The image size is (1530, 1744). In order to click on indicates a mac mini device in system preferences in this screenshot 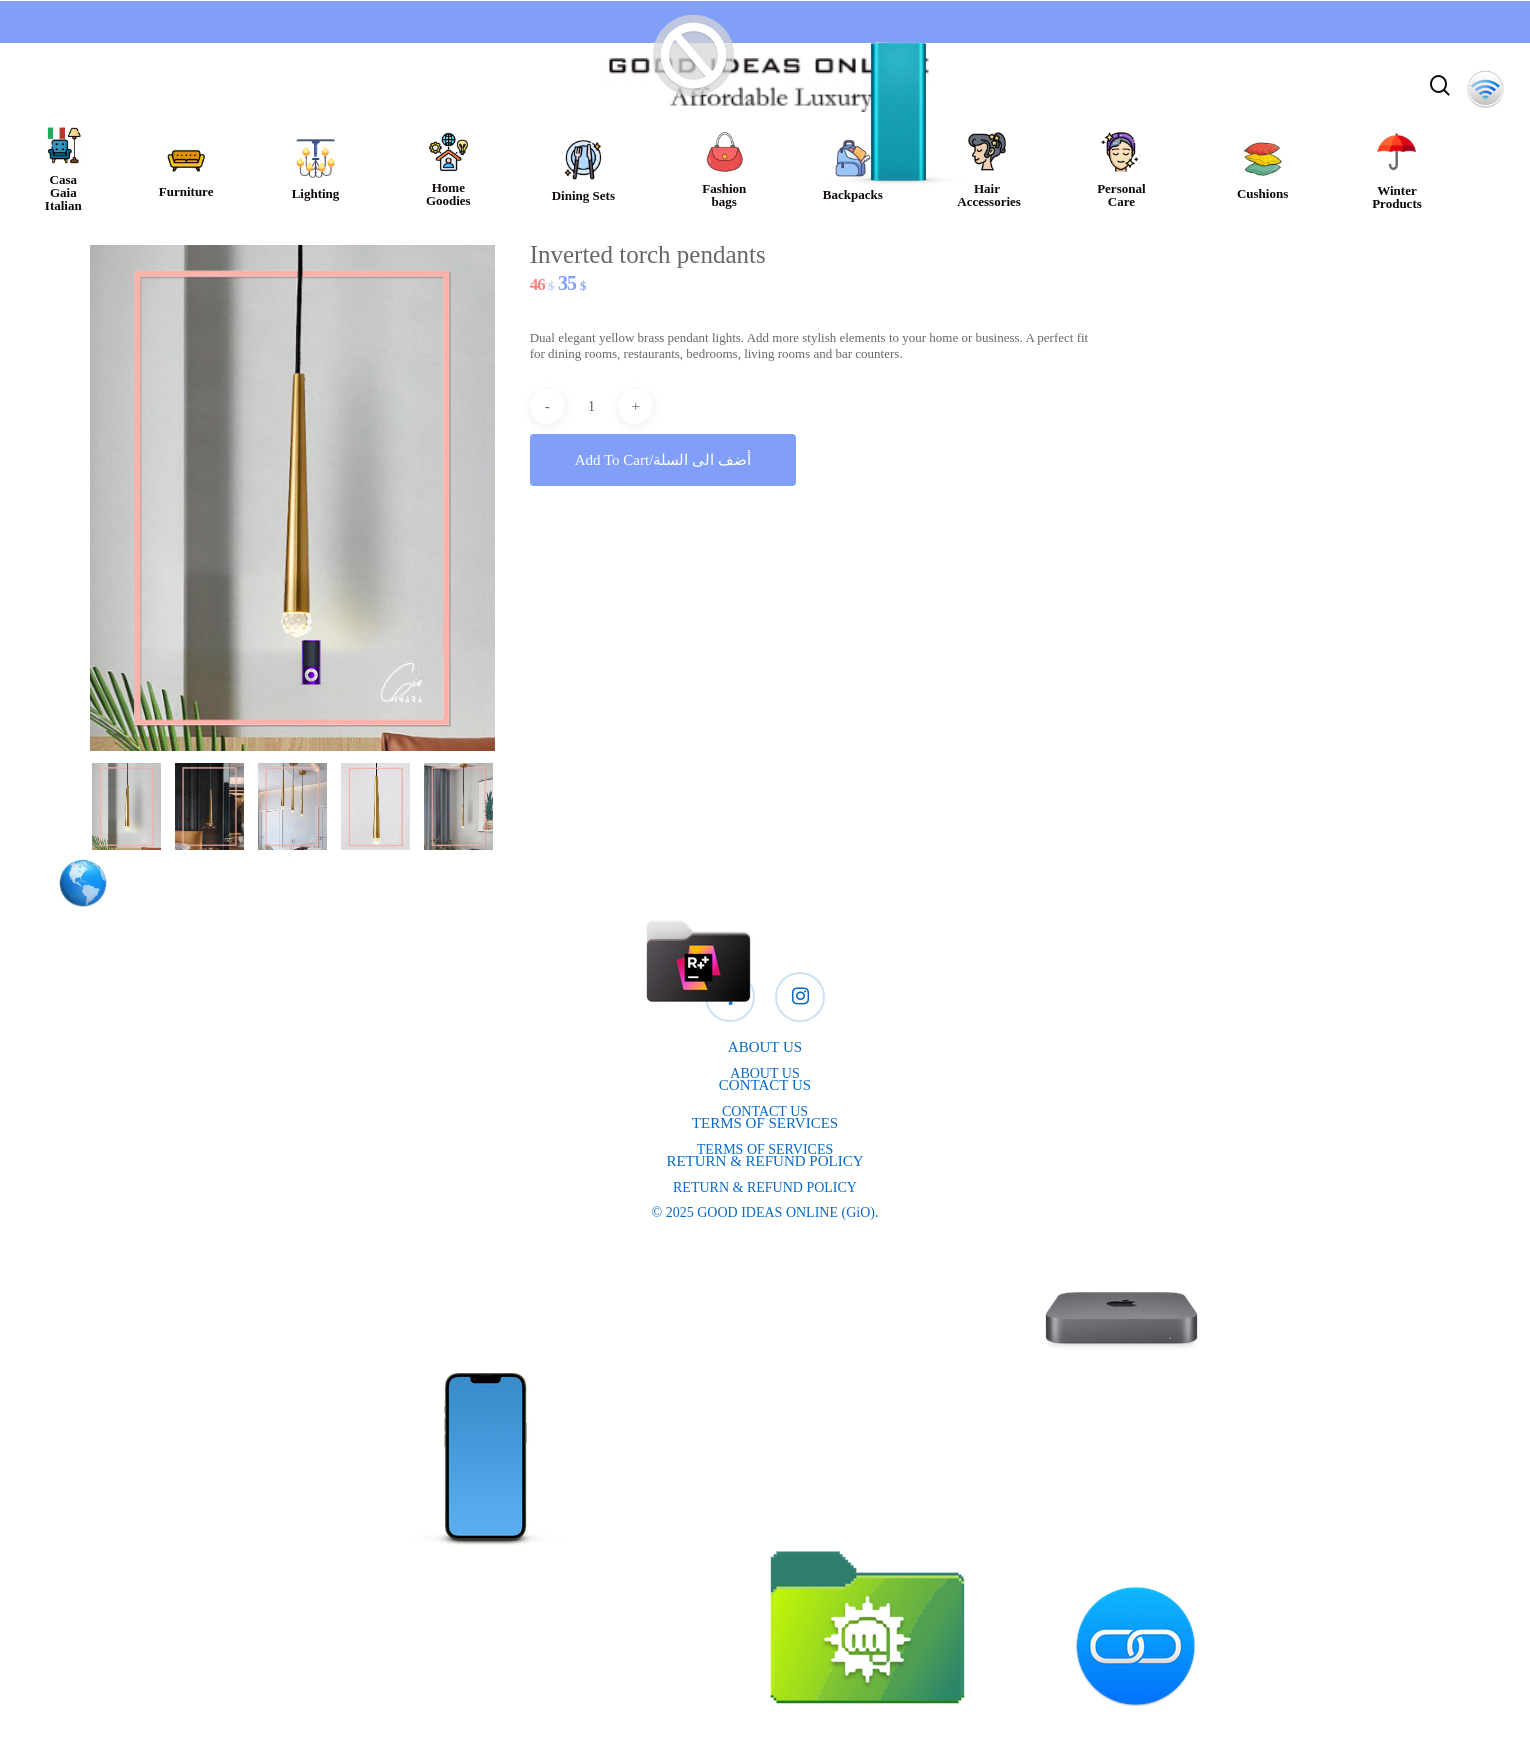, I will do `click(1121, 1317)`.